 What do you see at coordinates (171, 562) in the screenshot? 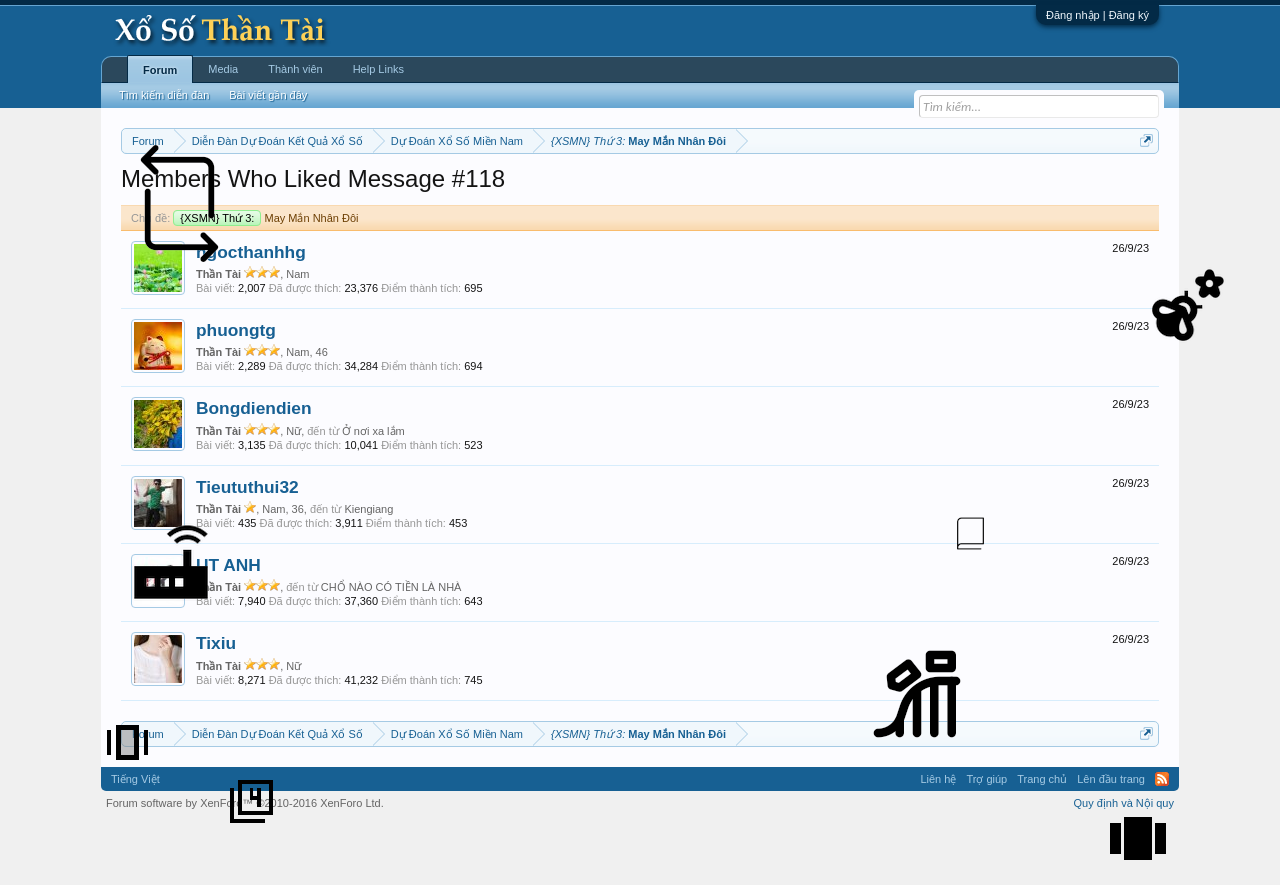
I see `access router or network device settings` at bounding box center [171, 562].